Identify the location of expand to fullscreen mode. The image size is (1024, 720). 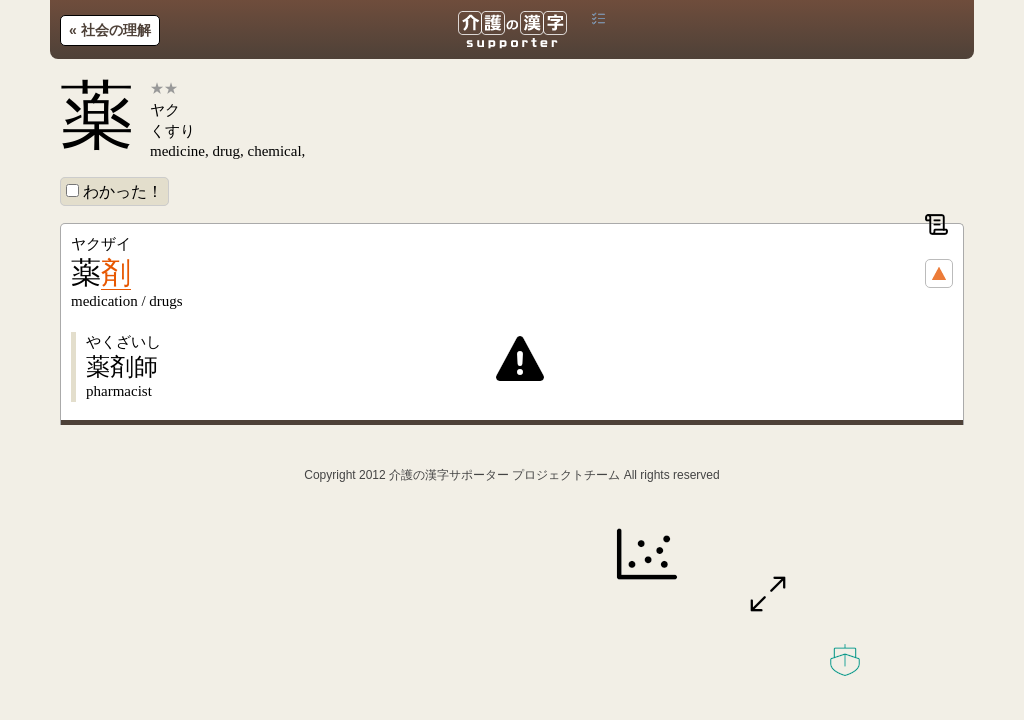
(768, 594).